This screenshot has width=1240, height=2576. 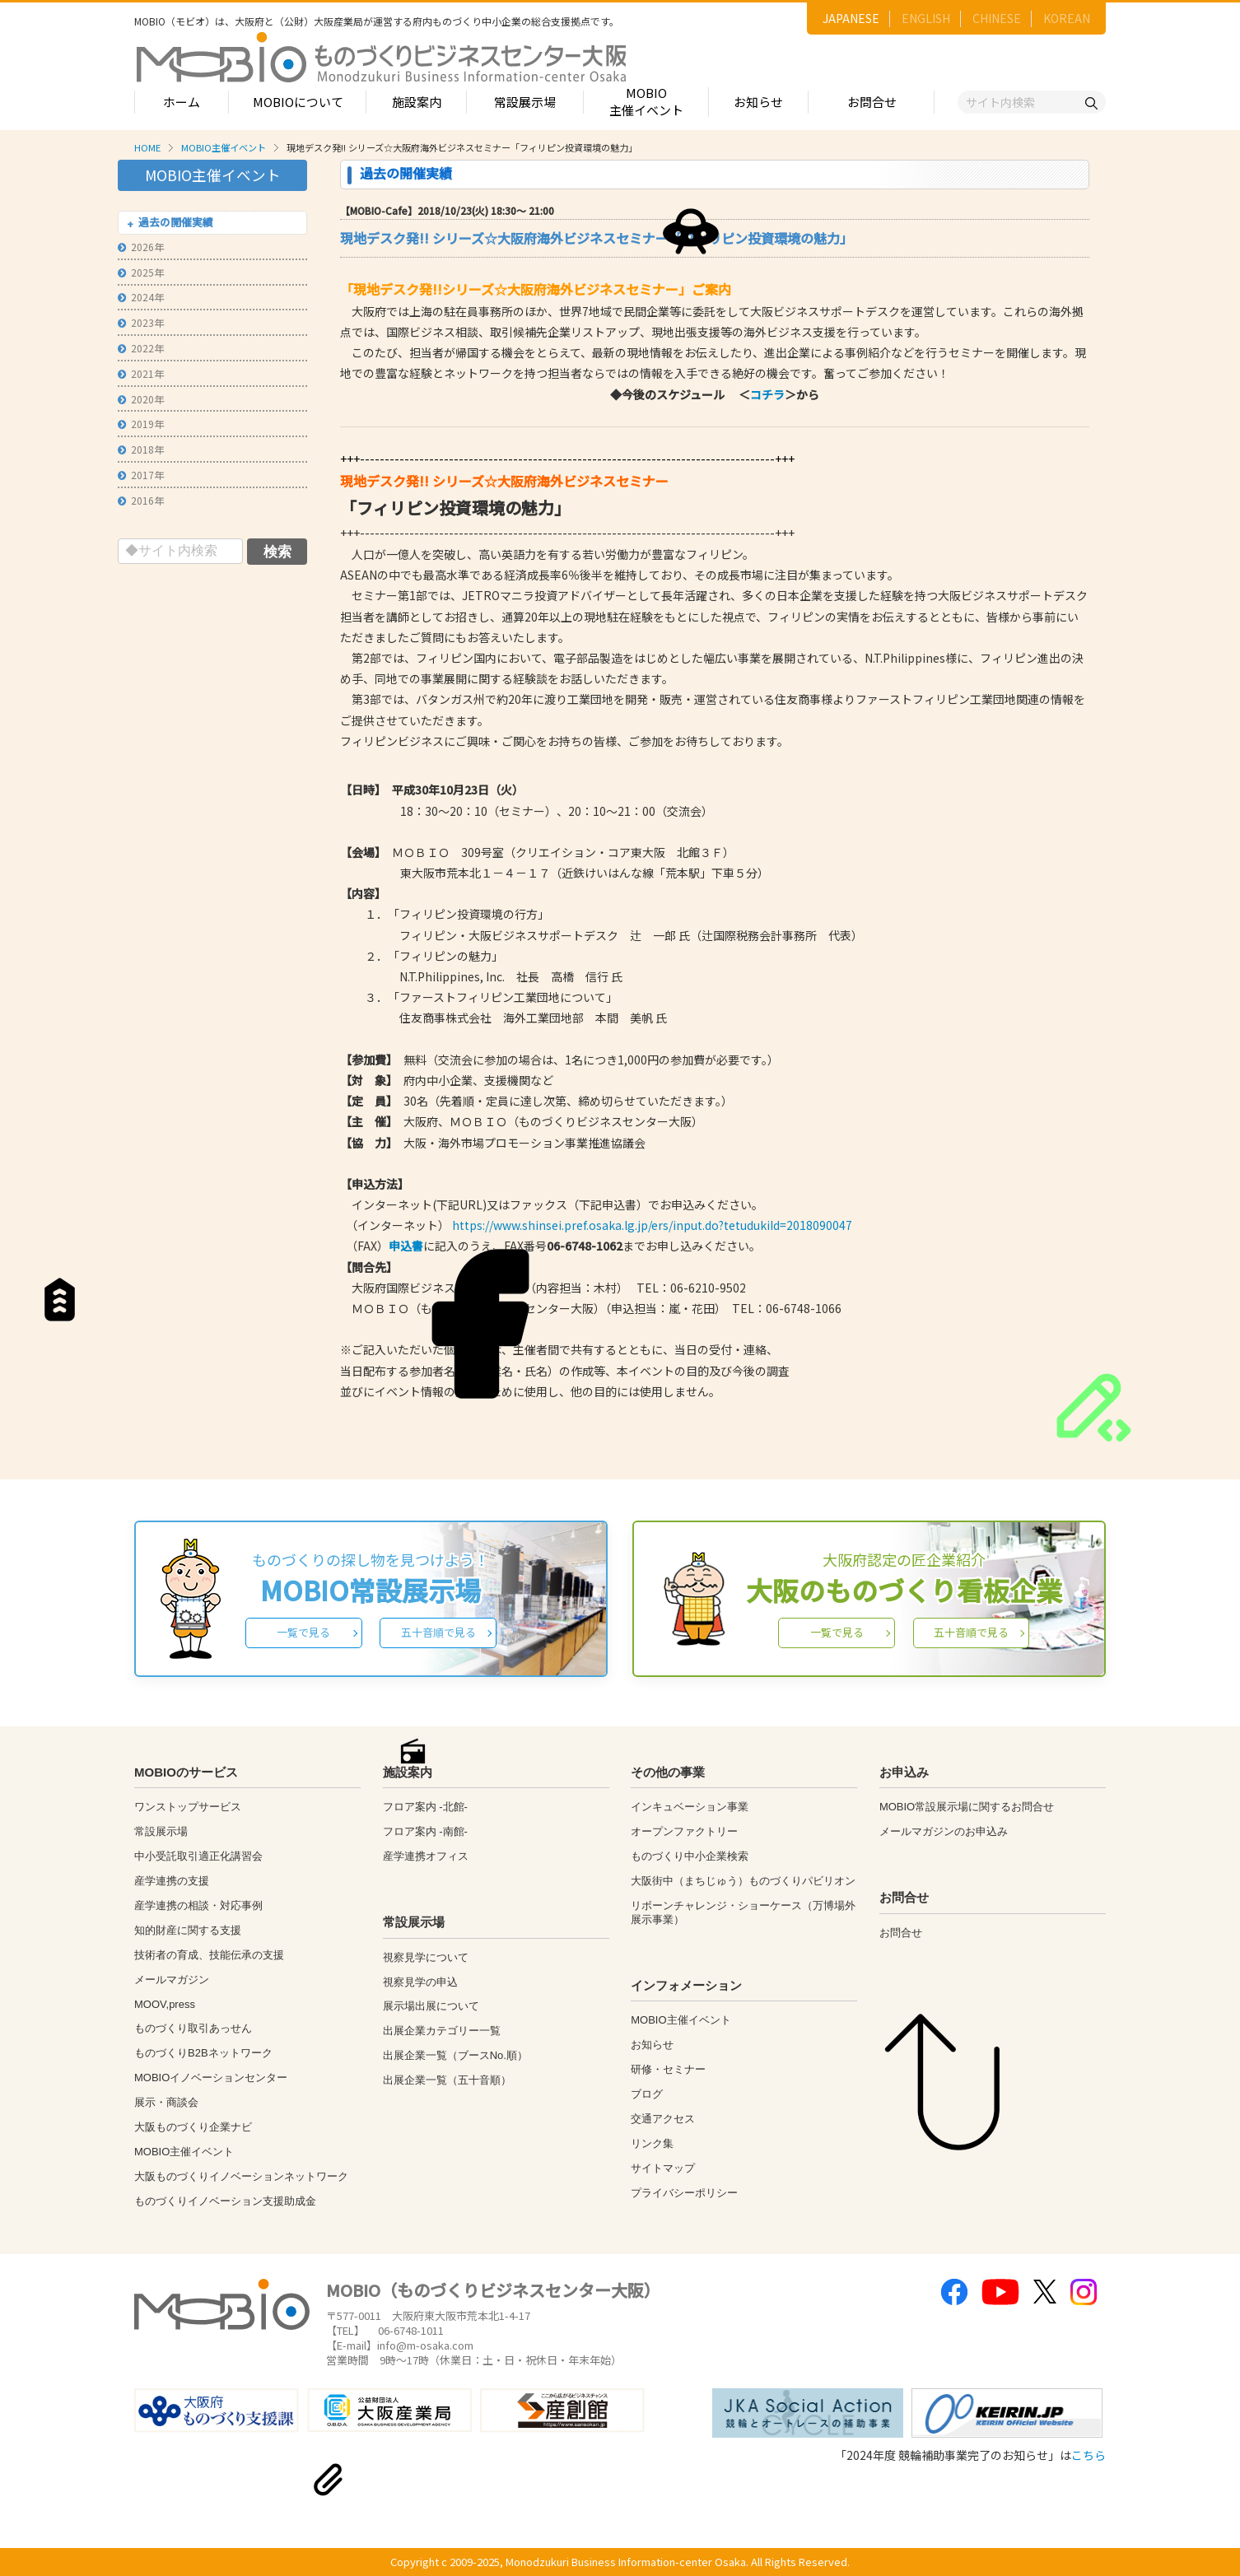 I want to click on view user rank or level status, so click(x=59, y=1299).